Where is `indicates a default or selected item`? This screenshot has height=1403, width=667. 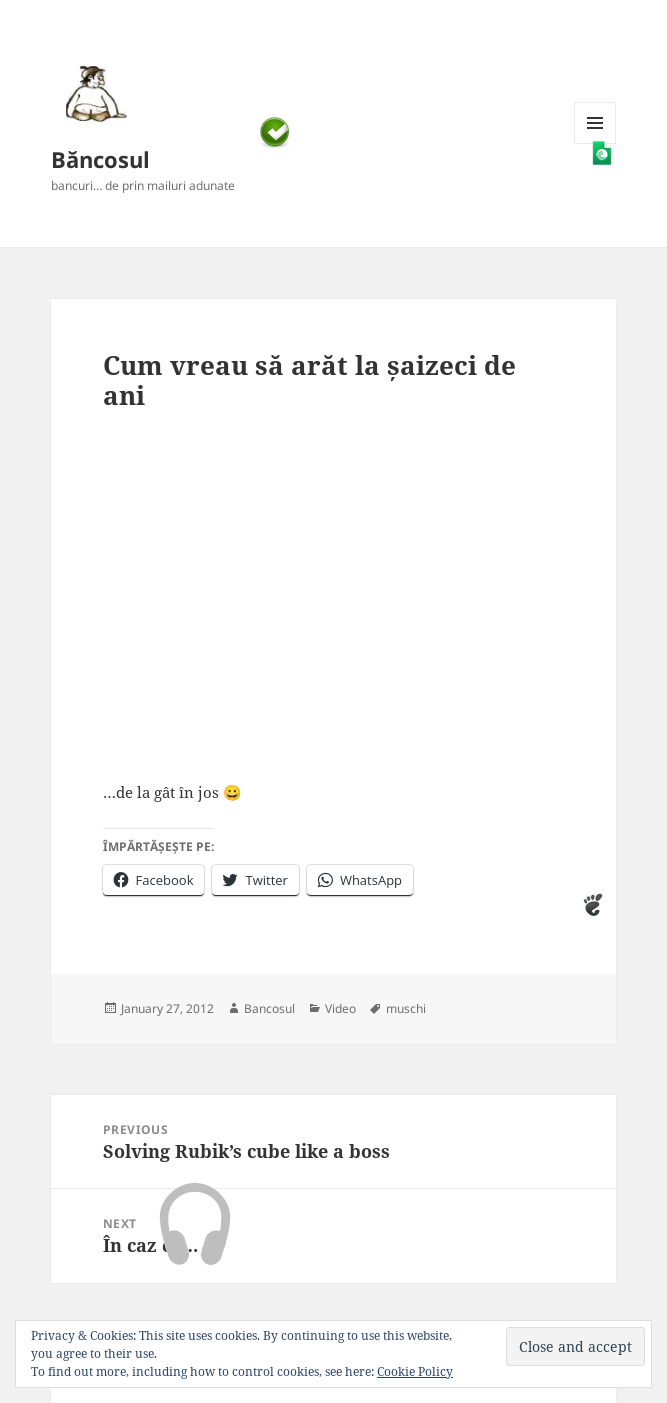
indicates a default or selected item is located at coordinates (275, 132).